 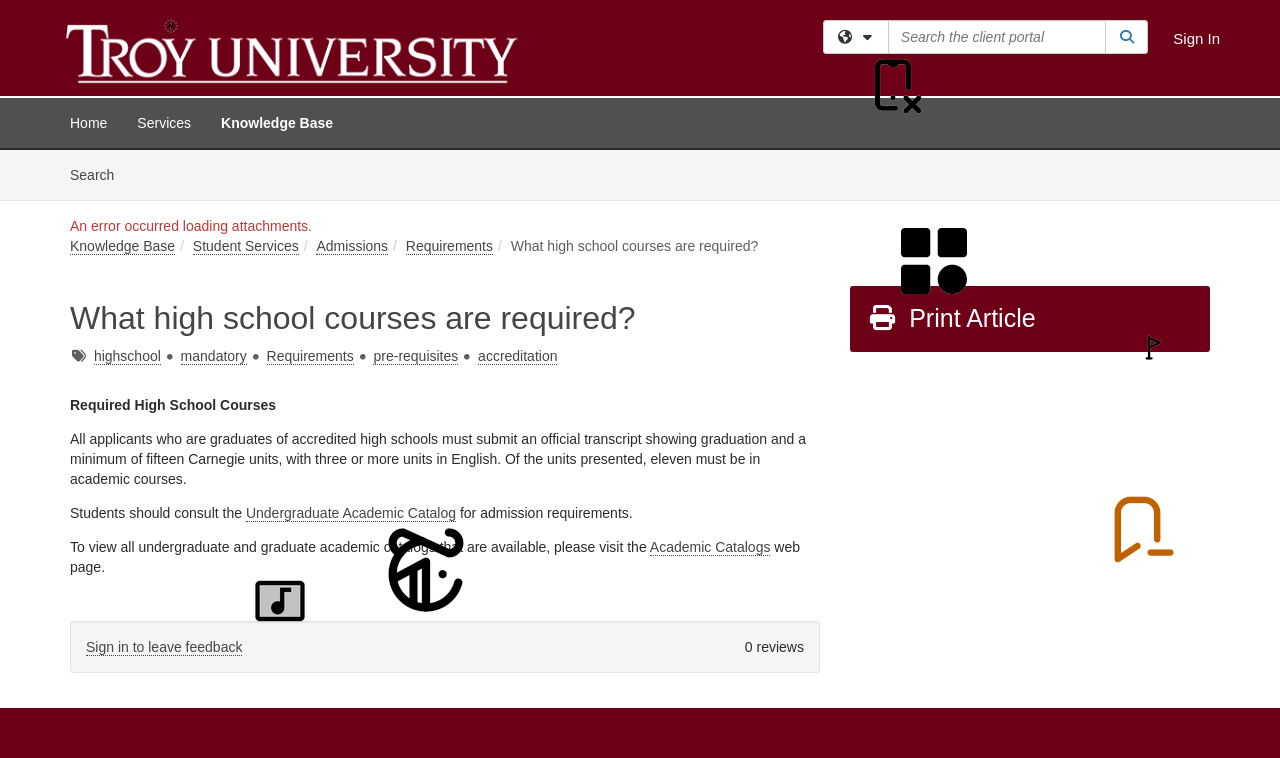 I want to click on disconnect mobile device, so click(x=893, y=85).